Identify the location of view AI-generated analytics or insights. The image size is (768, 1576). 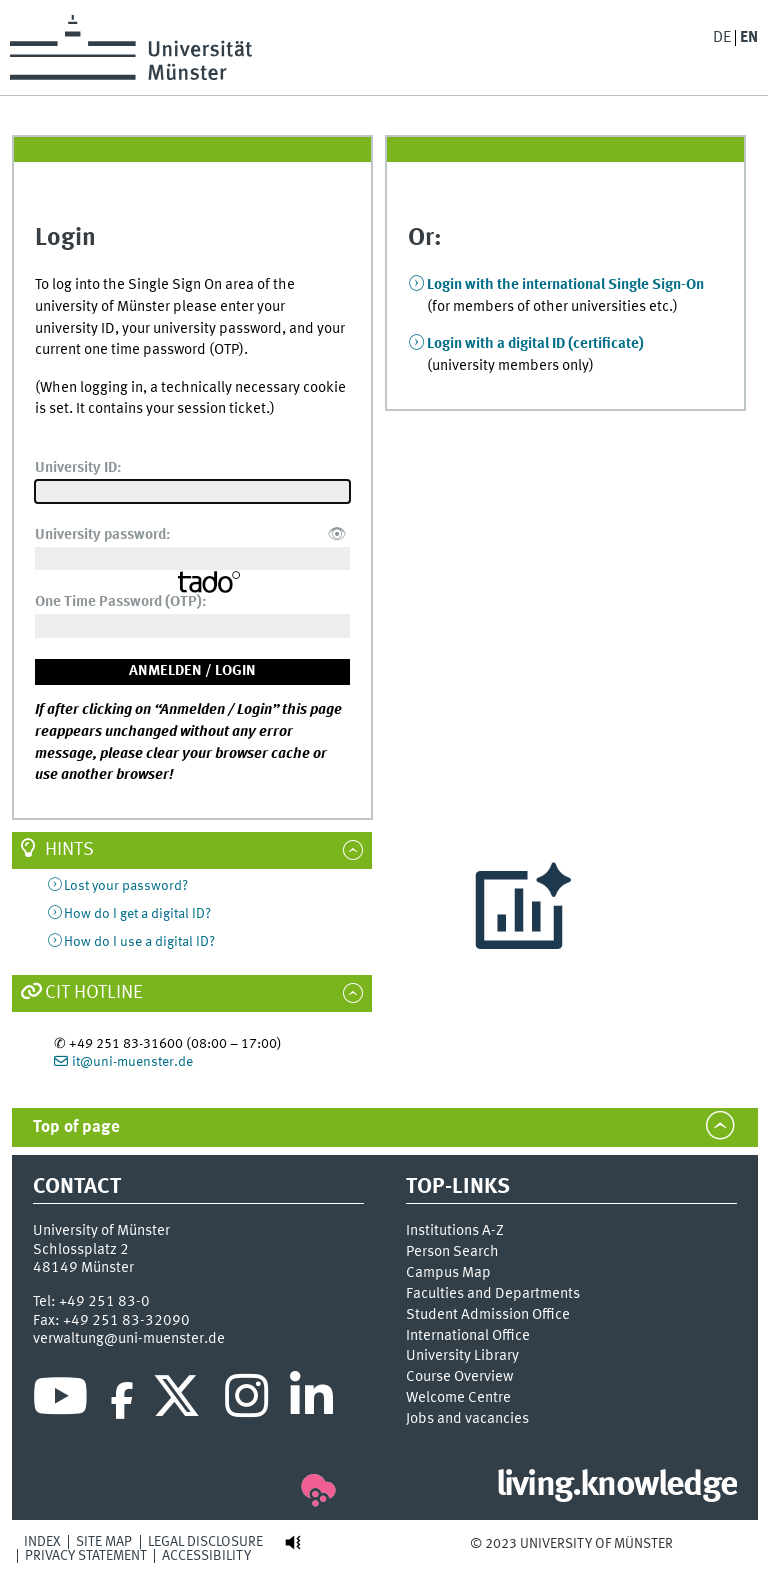
(519, 910).